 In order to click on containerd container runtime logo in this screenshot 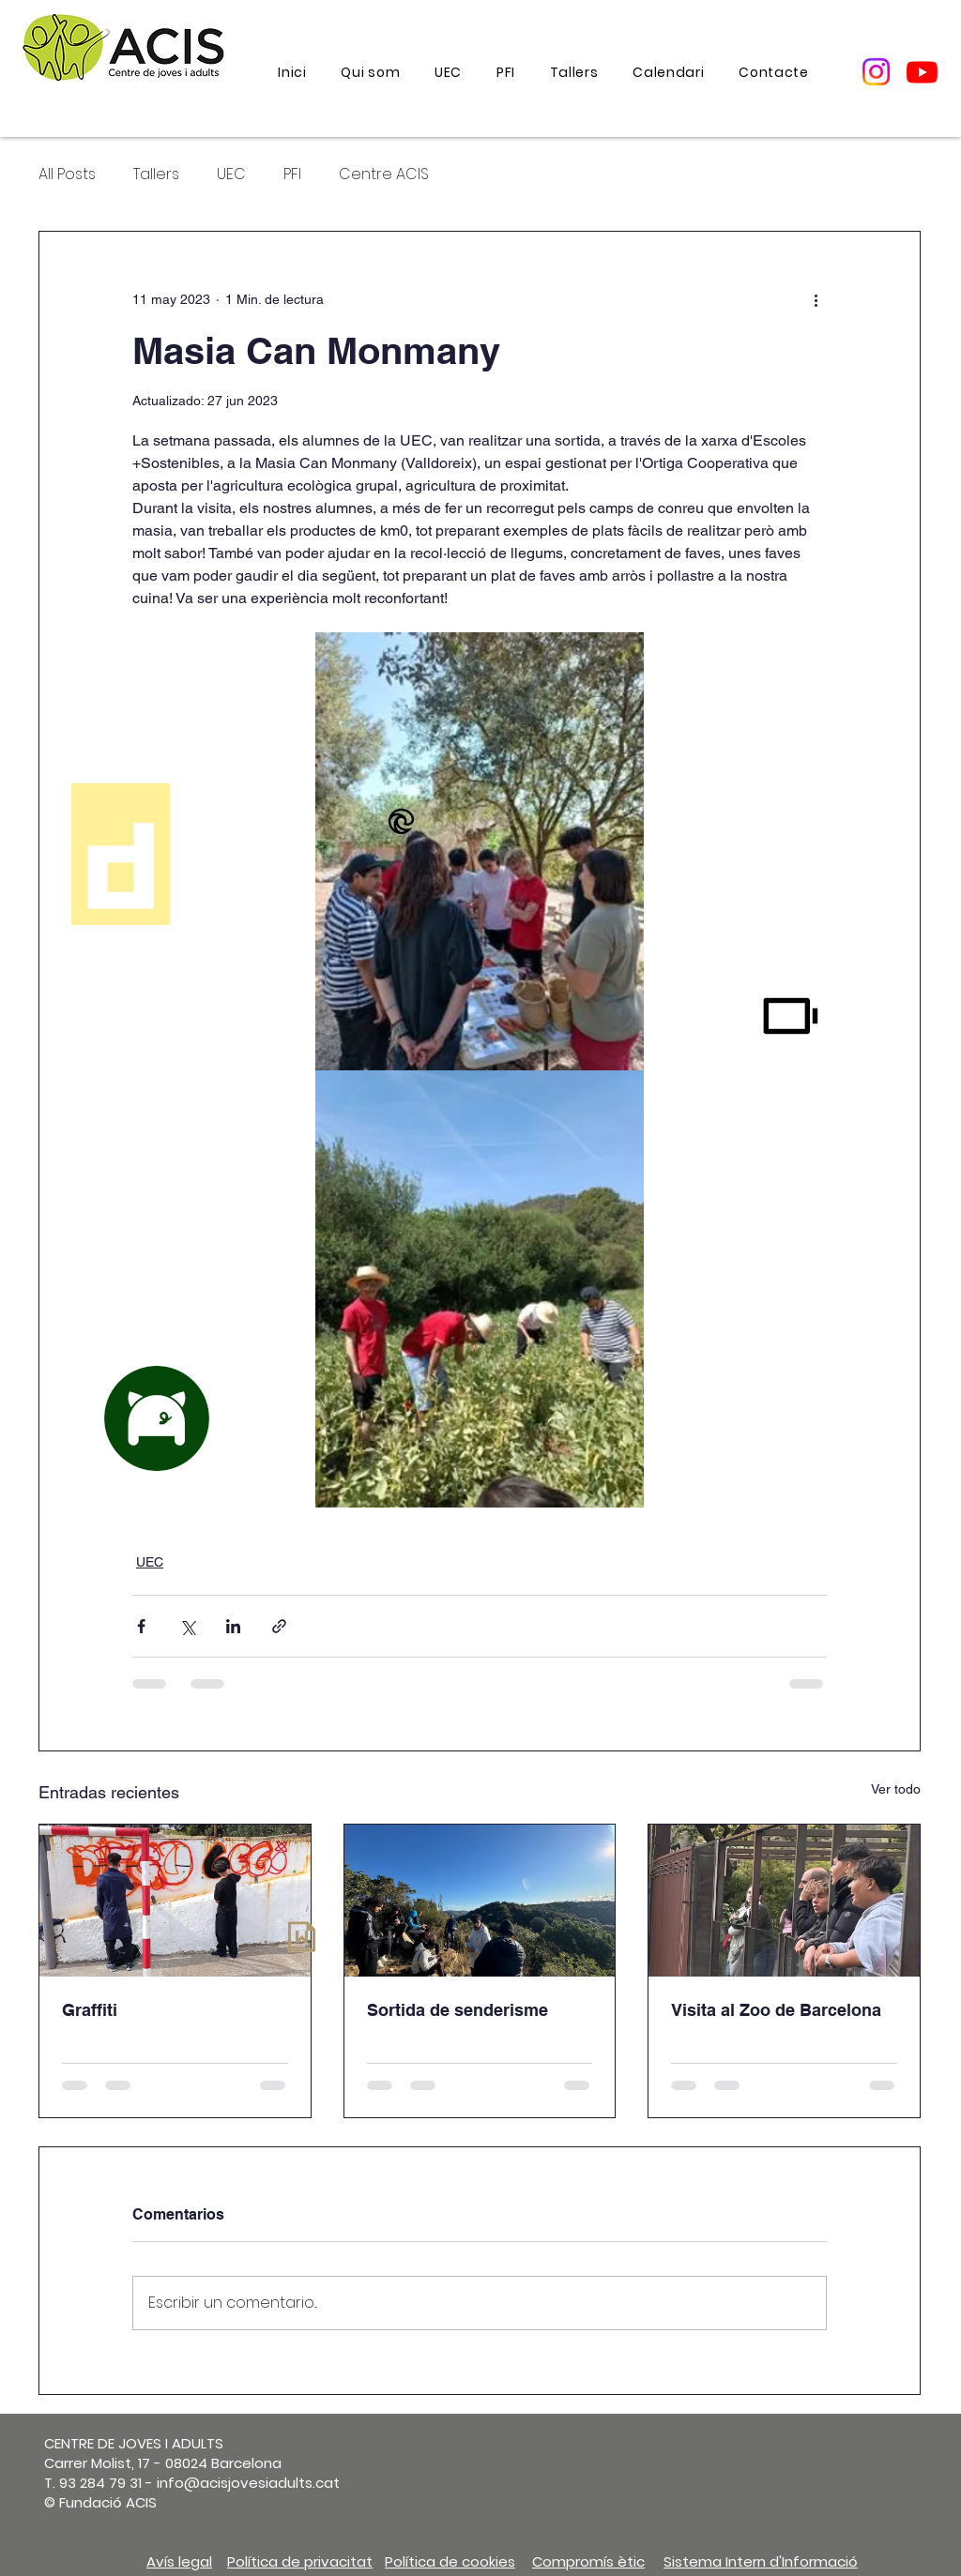, I will do `click(120, 854)`.